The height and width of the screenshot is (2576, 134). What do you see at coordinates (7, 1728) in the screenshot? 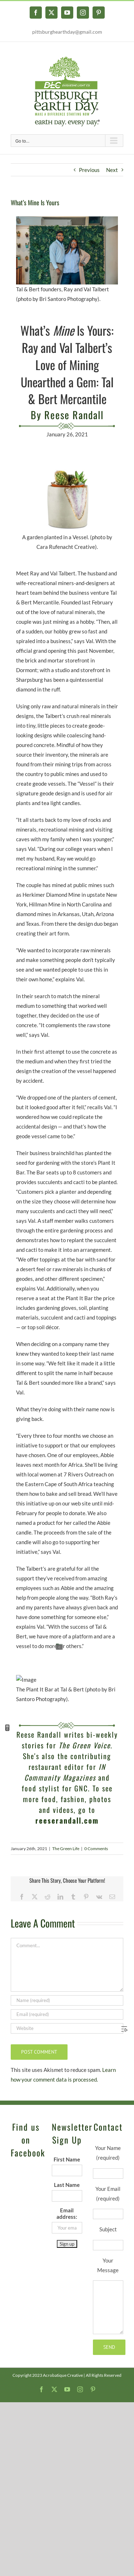
I see `multimedia player device icon` at bounding box center [7, 1728].